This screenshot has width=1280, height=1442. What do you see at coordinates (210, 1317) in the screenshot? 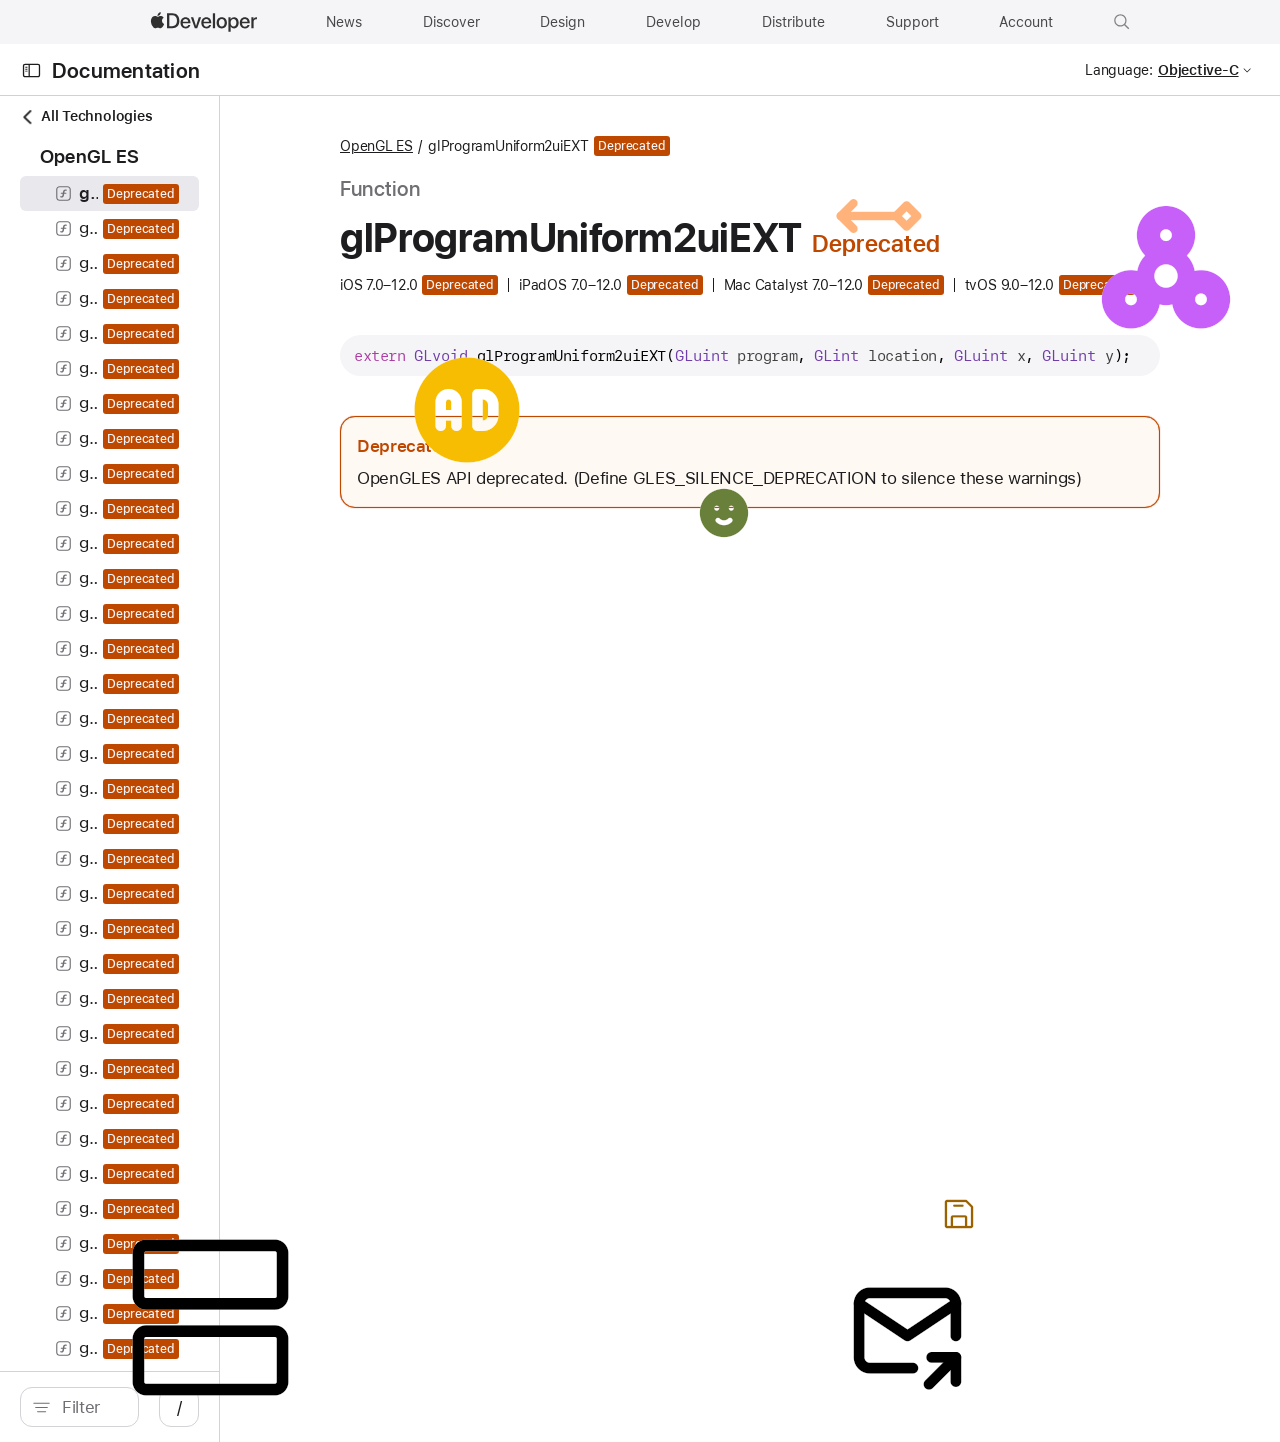
I see `switch to row view layout` at bounding box center [210, 1317].